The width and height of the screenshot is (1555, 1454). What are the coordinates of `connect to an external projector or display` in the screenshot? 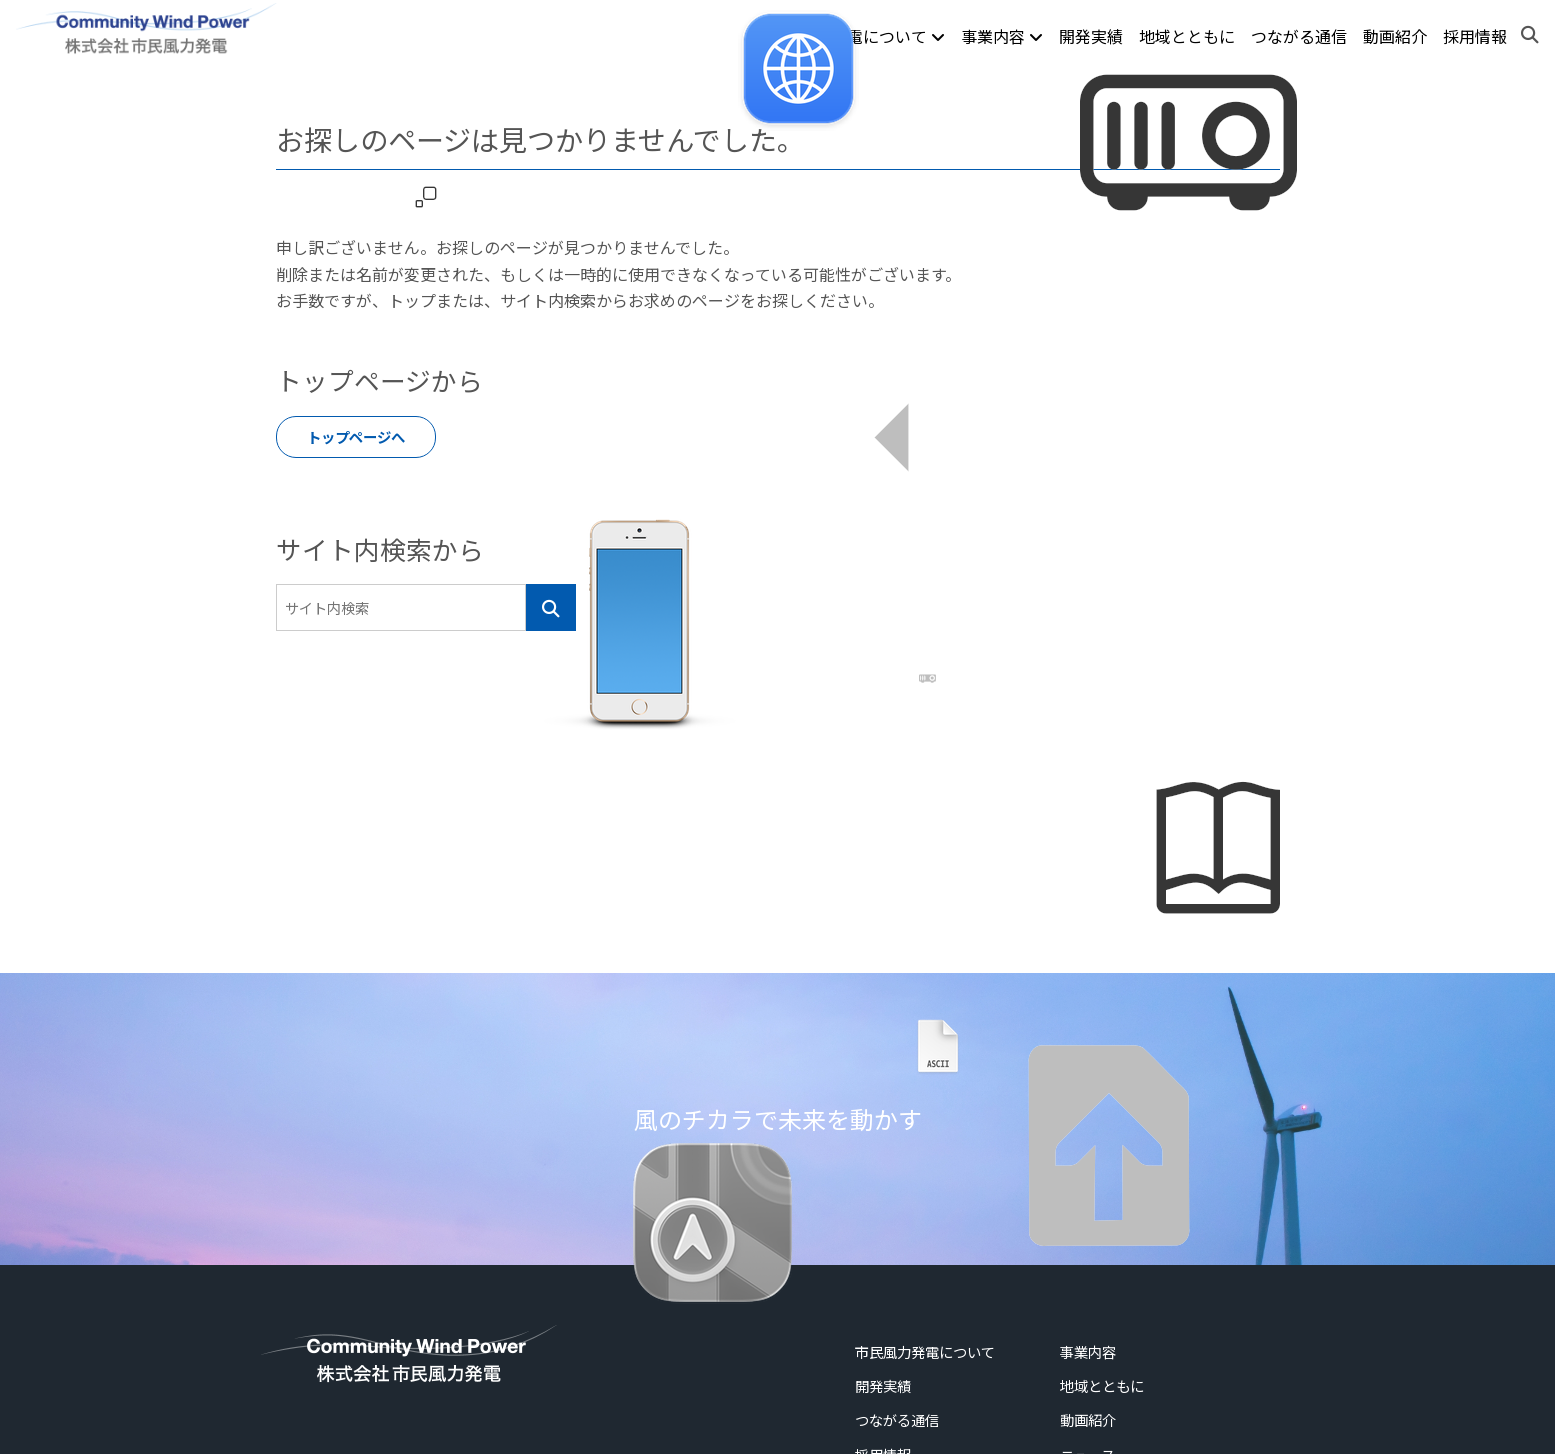 It's located at (1188, 142).